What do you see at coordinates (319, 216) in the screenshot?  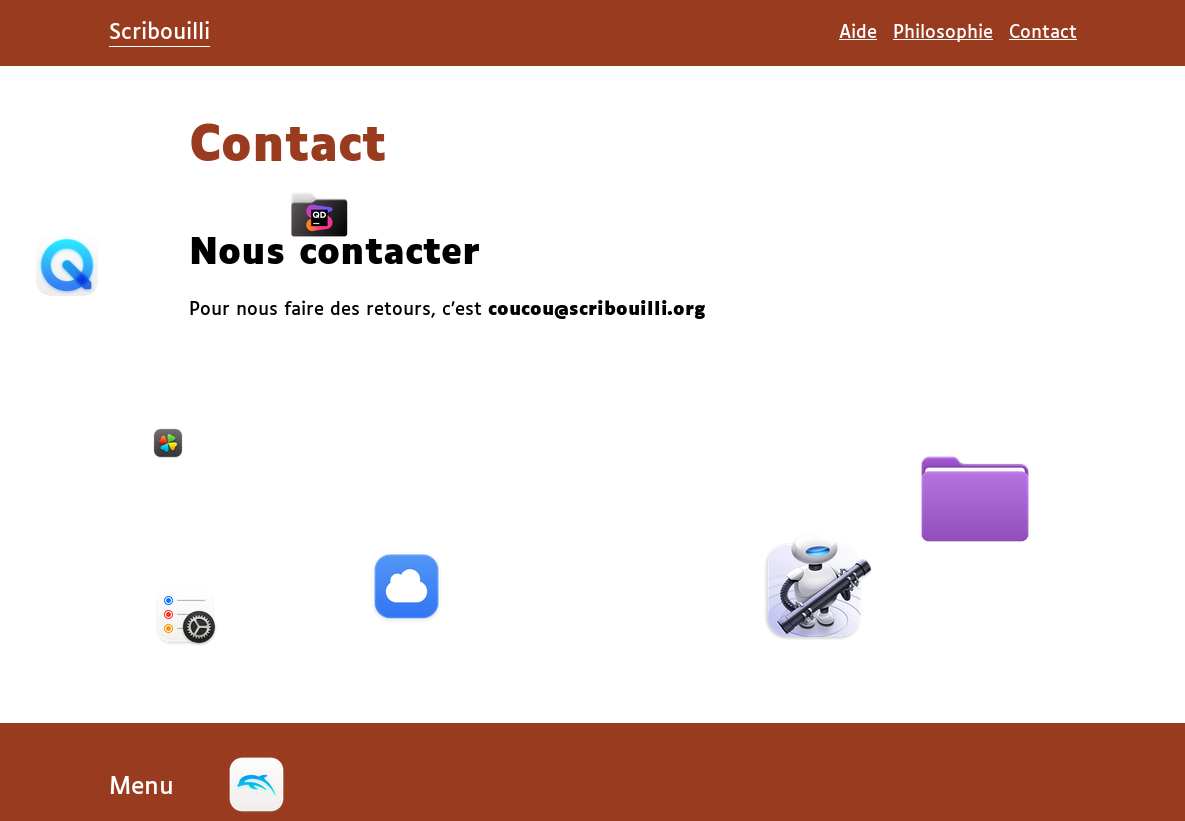 I see `folder containing JetBrains Qodana project files` at bounding box center [319, 216].